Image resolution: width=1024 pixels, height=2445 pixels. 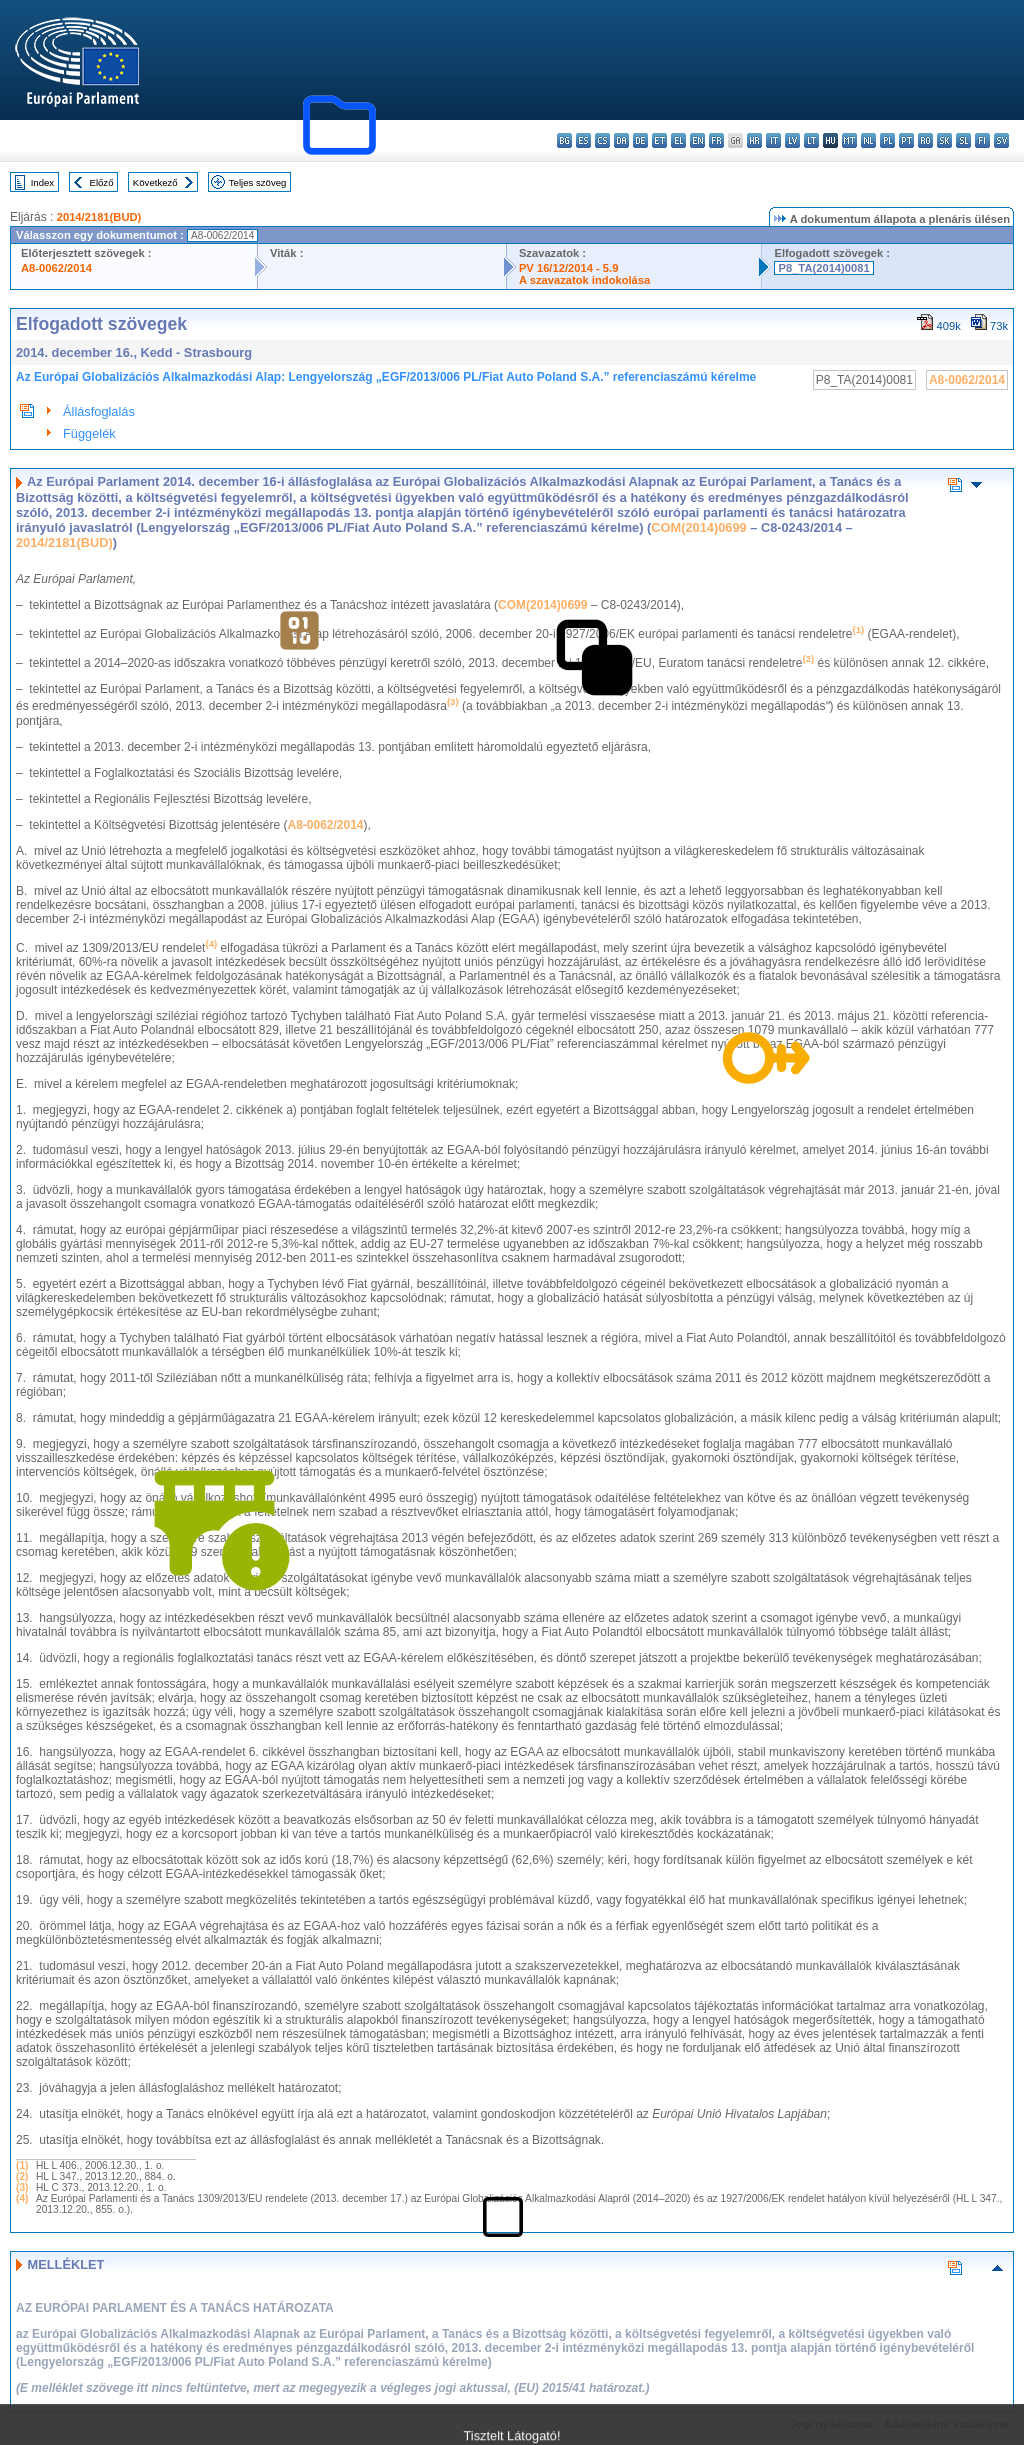 I want to click on copy to clipboard, so click(x=594, y=657).